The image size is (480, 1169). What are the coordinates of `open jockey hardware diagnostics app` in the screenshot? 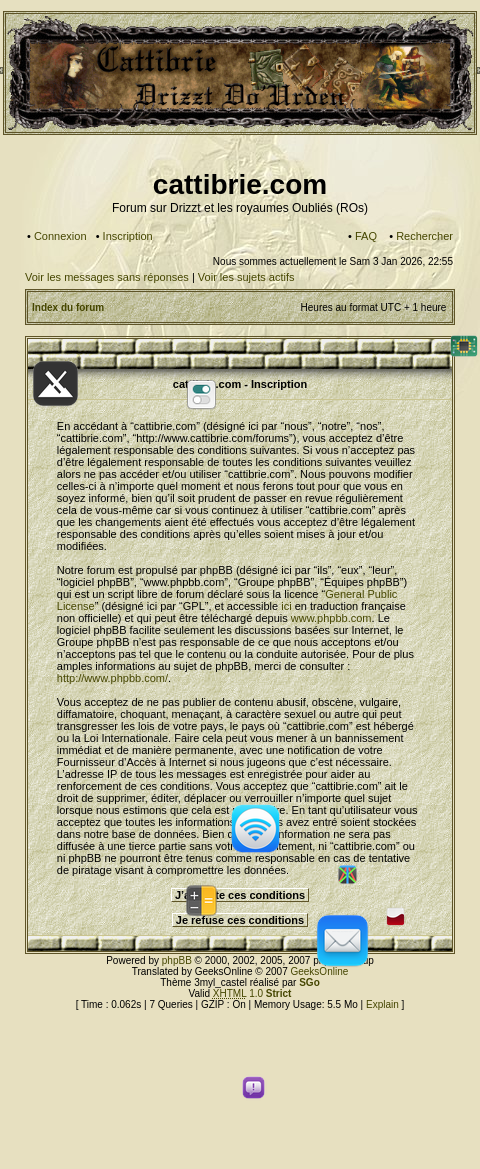 It's located at (464, 346).